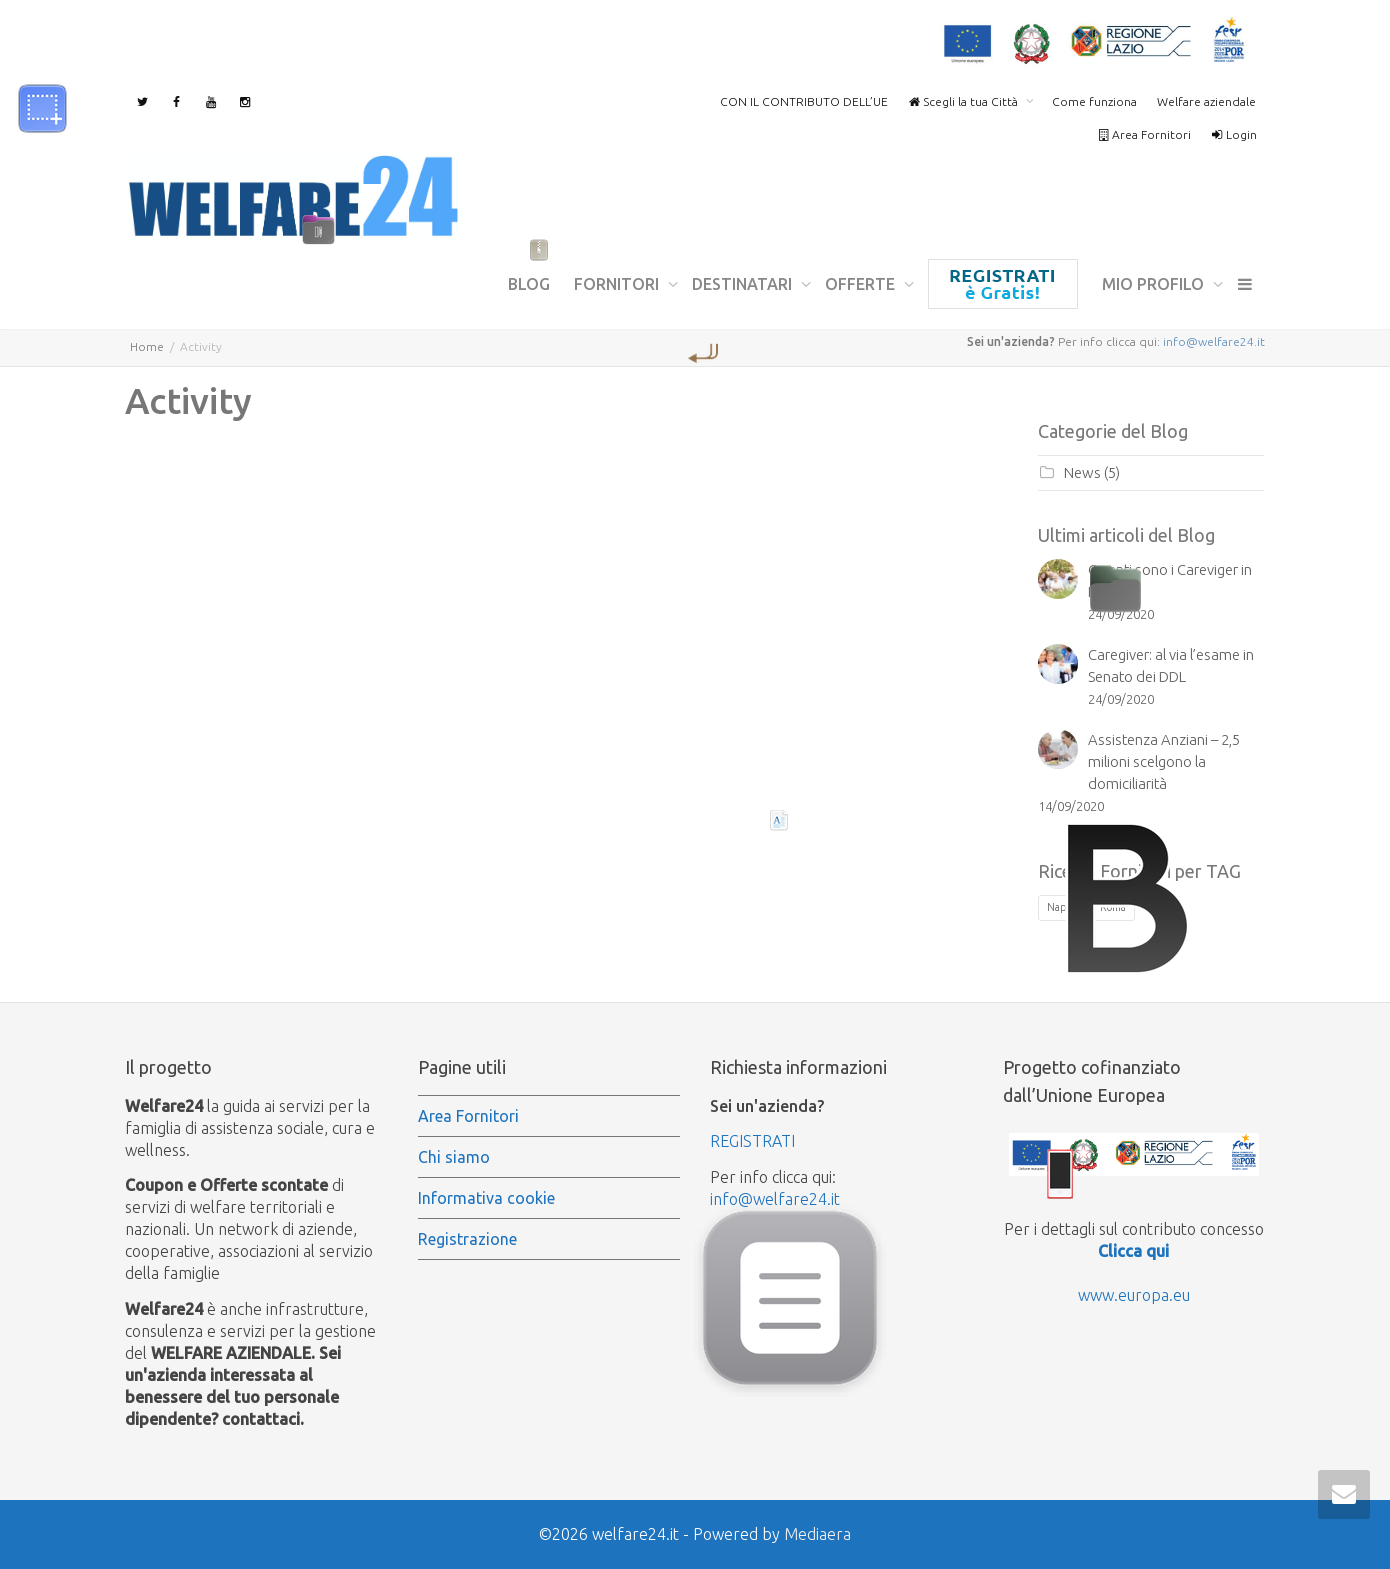  What do you see at coordinates (539, 250) in the screenshot?
I see `open archive manager application` at bounding box center [539, 250].